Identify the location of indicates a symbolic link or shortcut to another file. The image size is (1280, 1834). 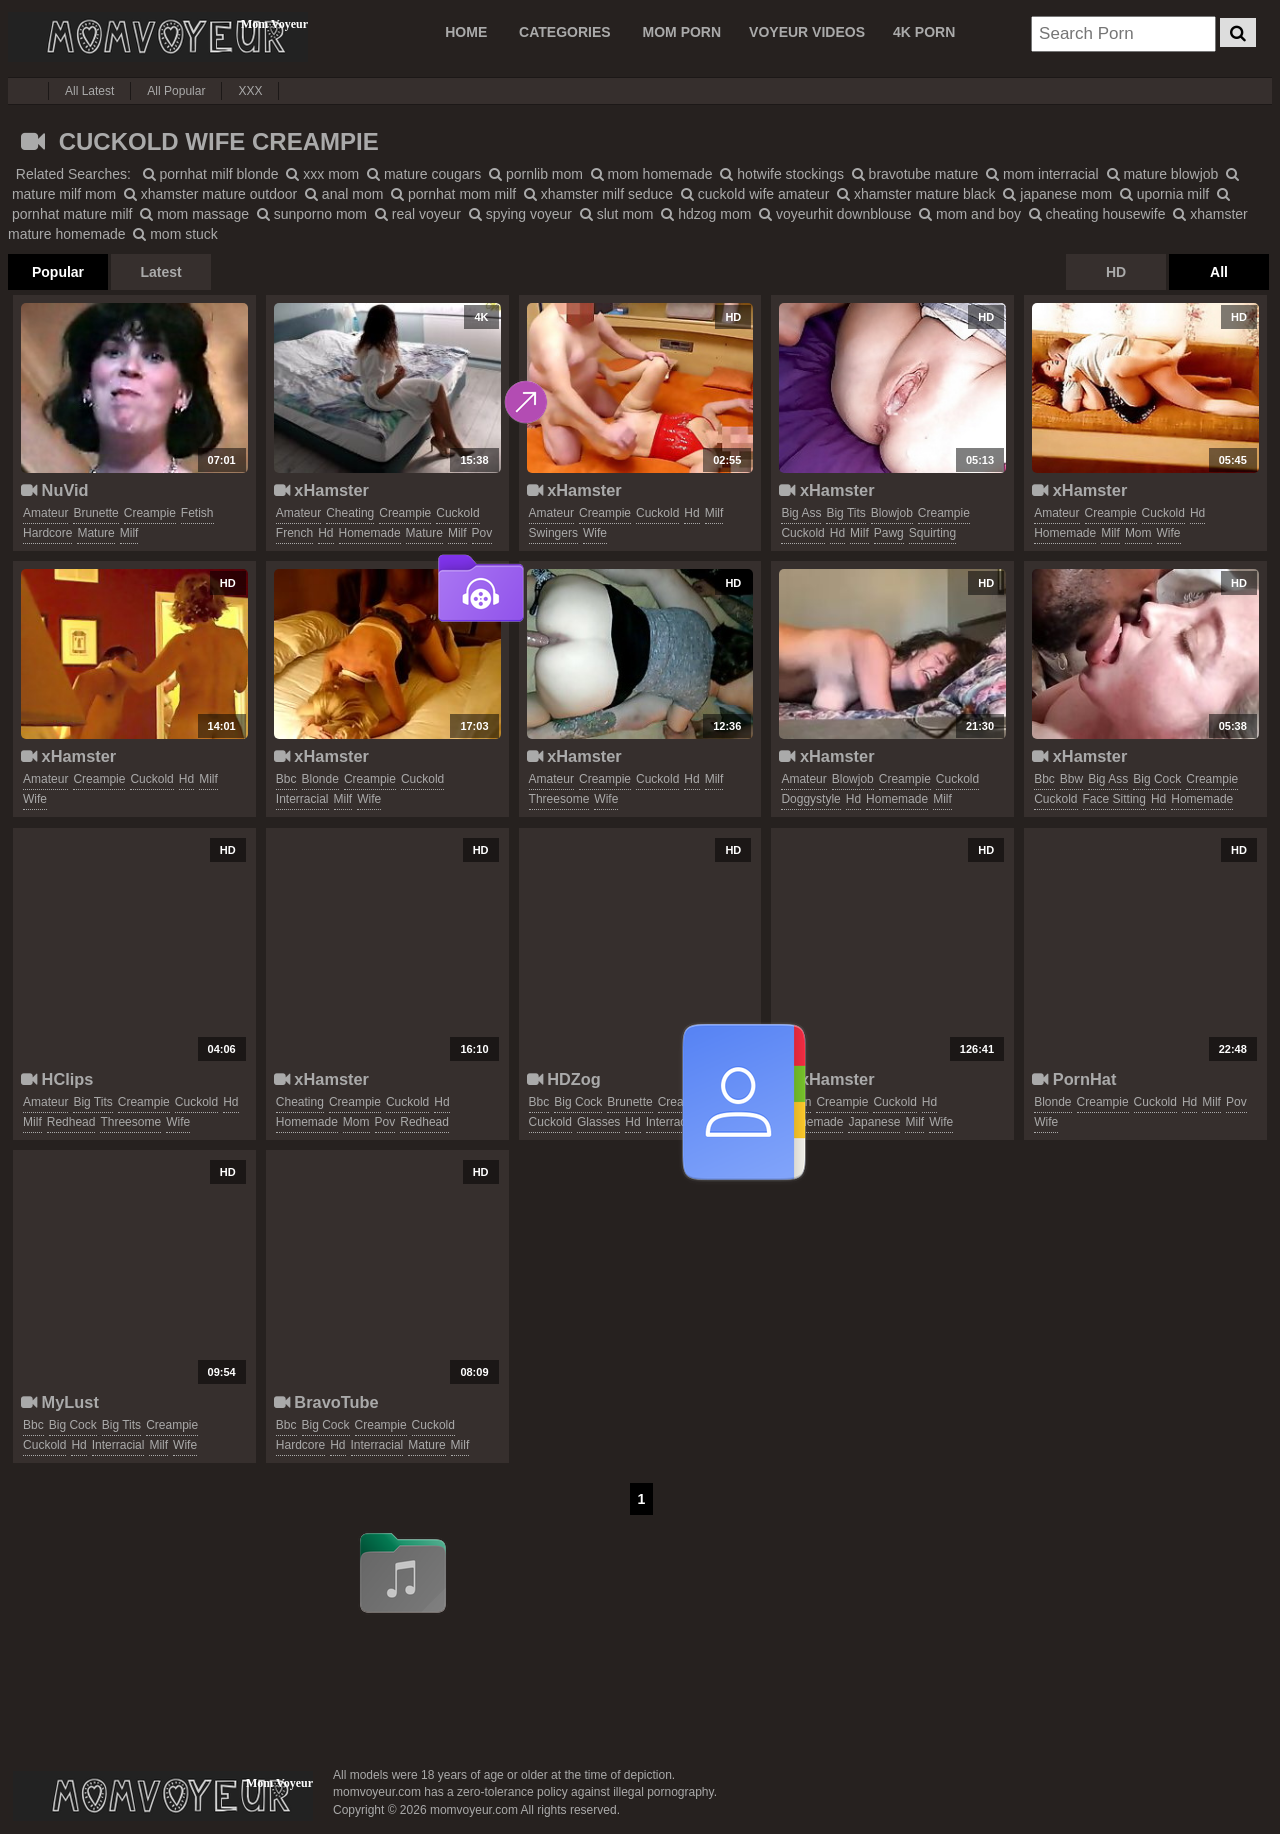
(526, 402).